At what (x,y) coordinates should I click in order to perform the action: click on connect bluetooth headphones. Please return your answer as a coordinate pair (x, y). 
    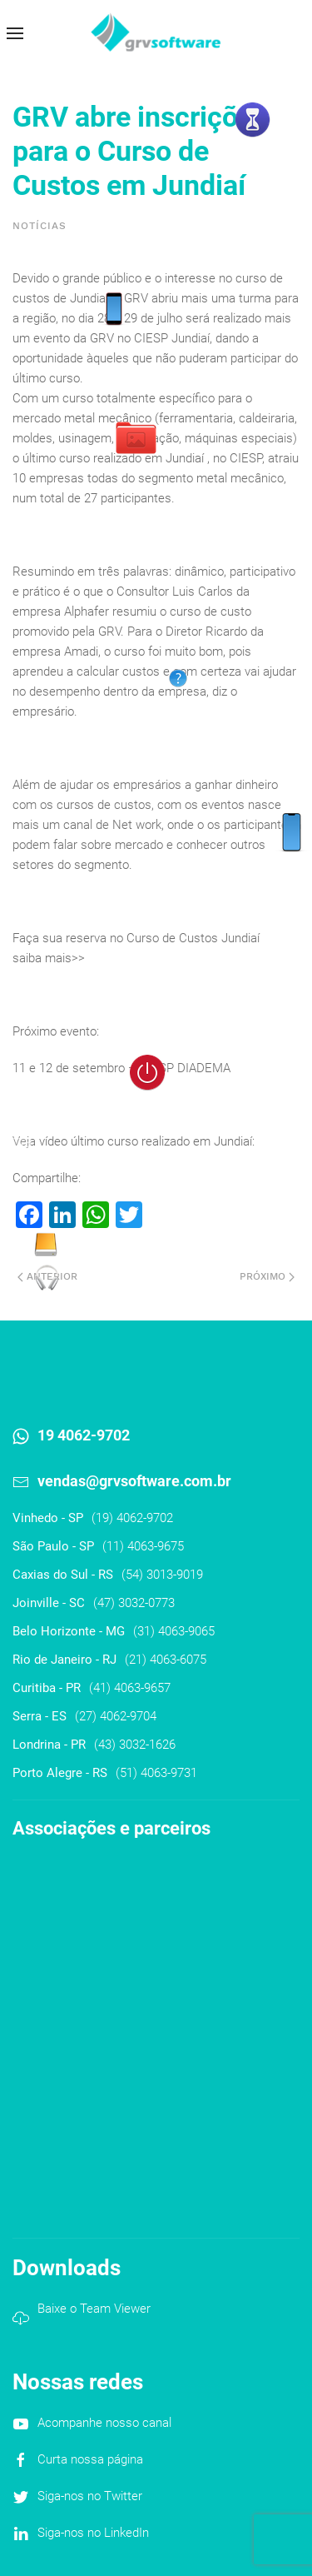
    Looking at the image, I should click on (47, 1277).